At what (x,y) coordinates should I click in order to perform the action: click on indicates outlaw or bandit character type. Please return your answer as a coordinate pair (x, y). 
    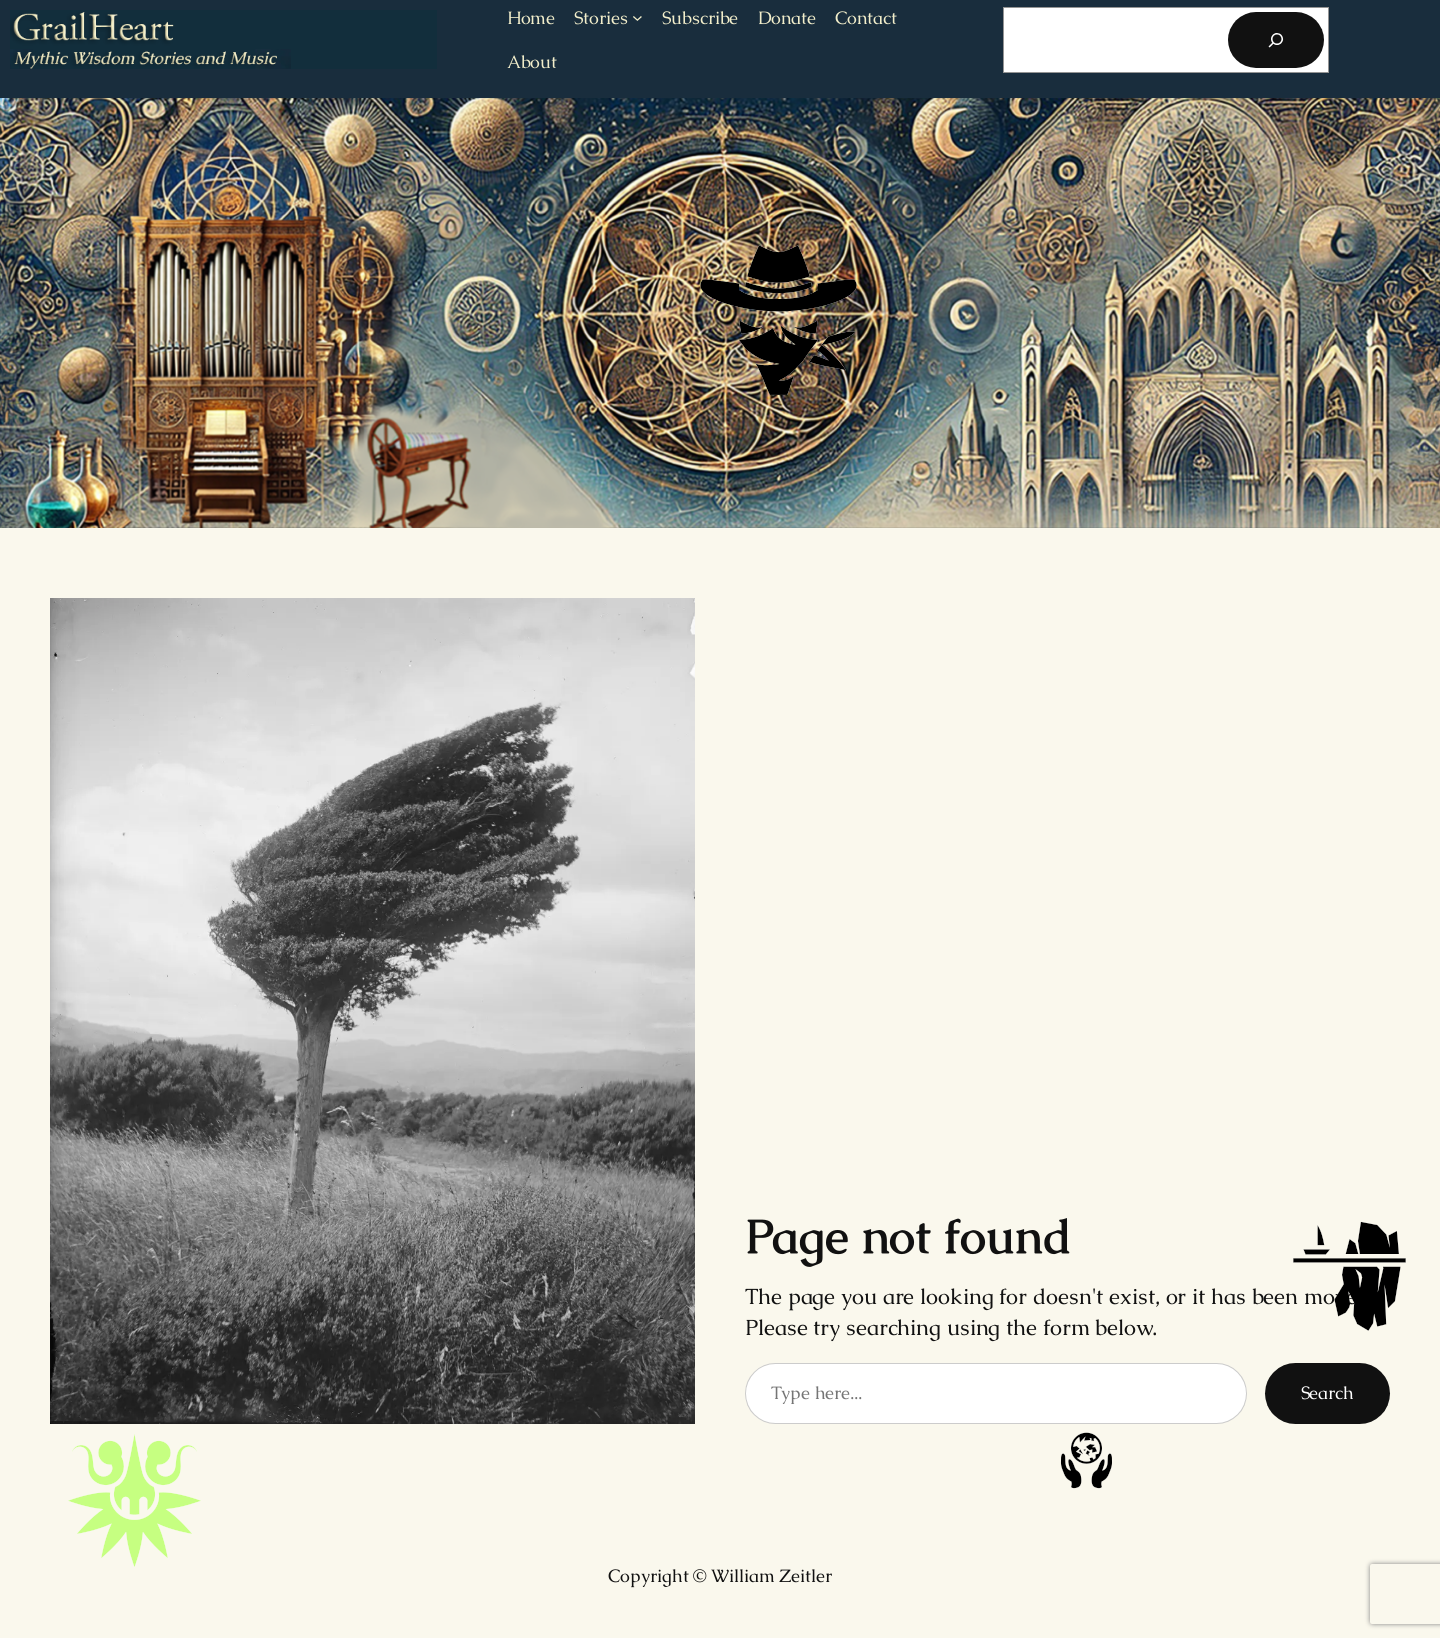
    Looking at the image, I should click on (778, 317).